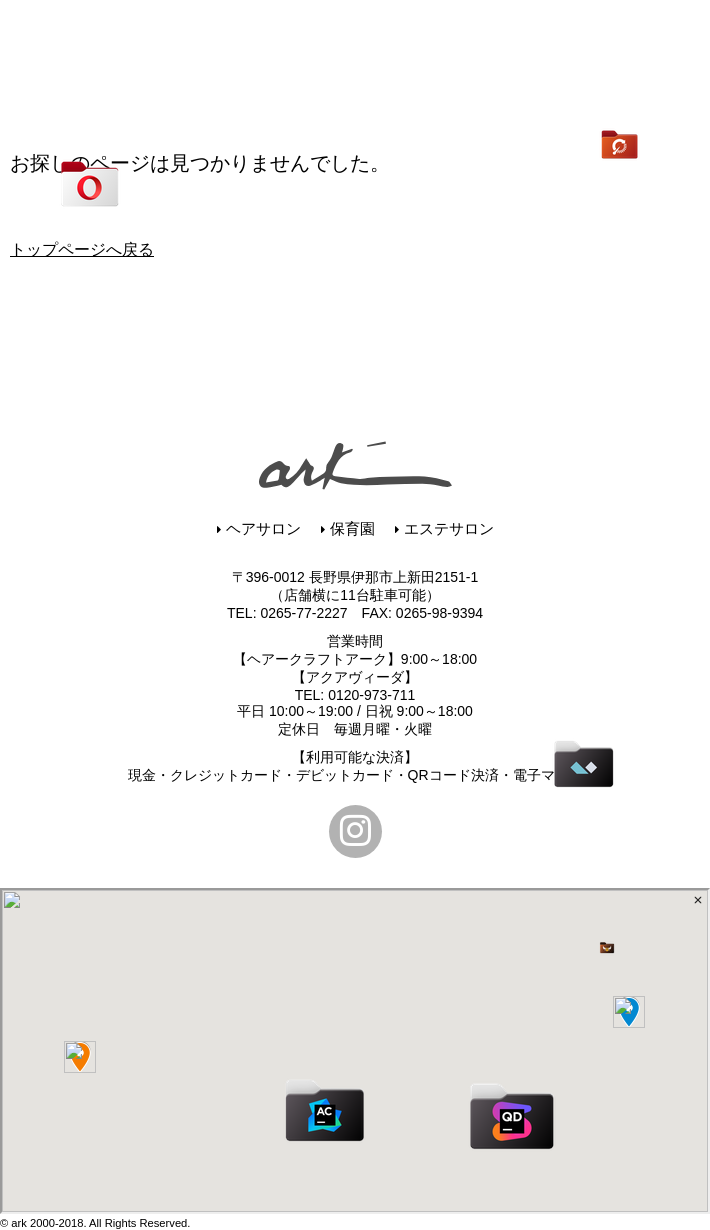 The width and height of the screenshot is (710, 1230). Describe the element at coordinates (324, 1112) in the screenshot. I see `open AppCode project folder` at that location.